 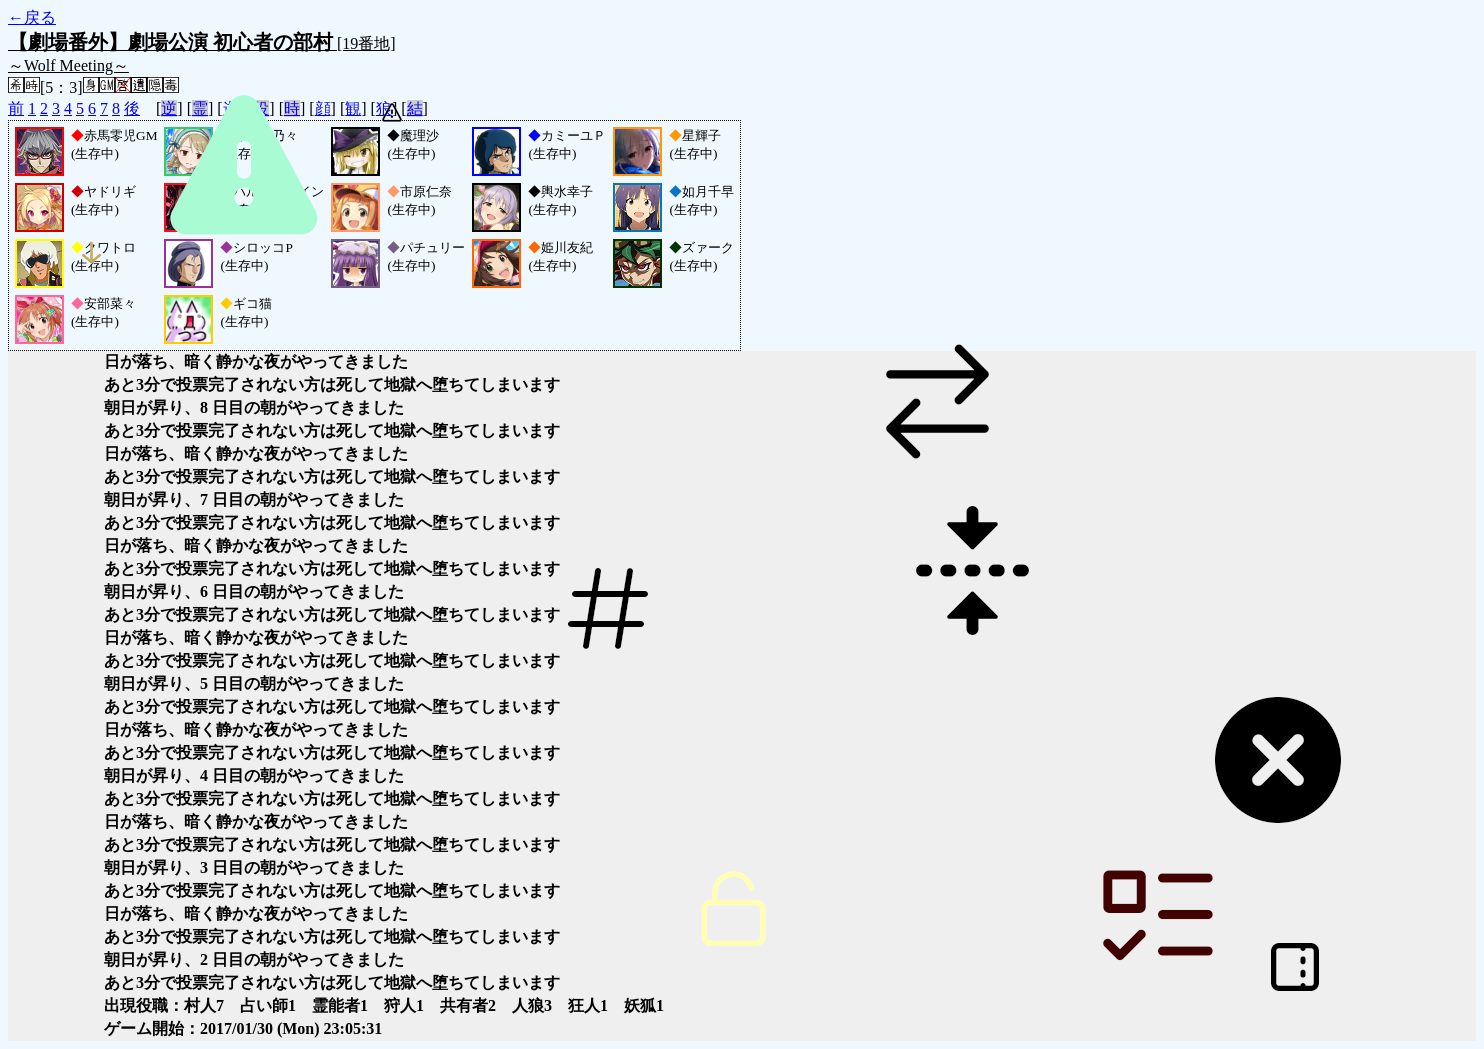 I want to click on indicates a warning or important alert, so click(x=244, y=169).